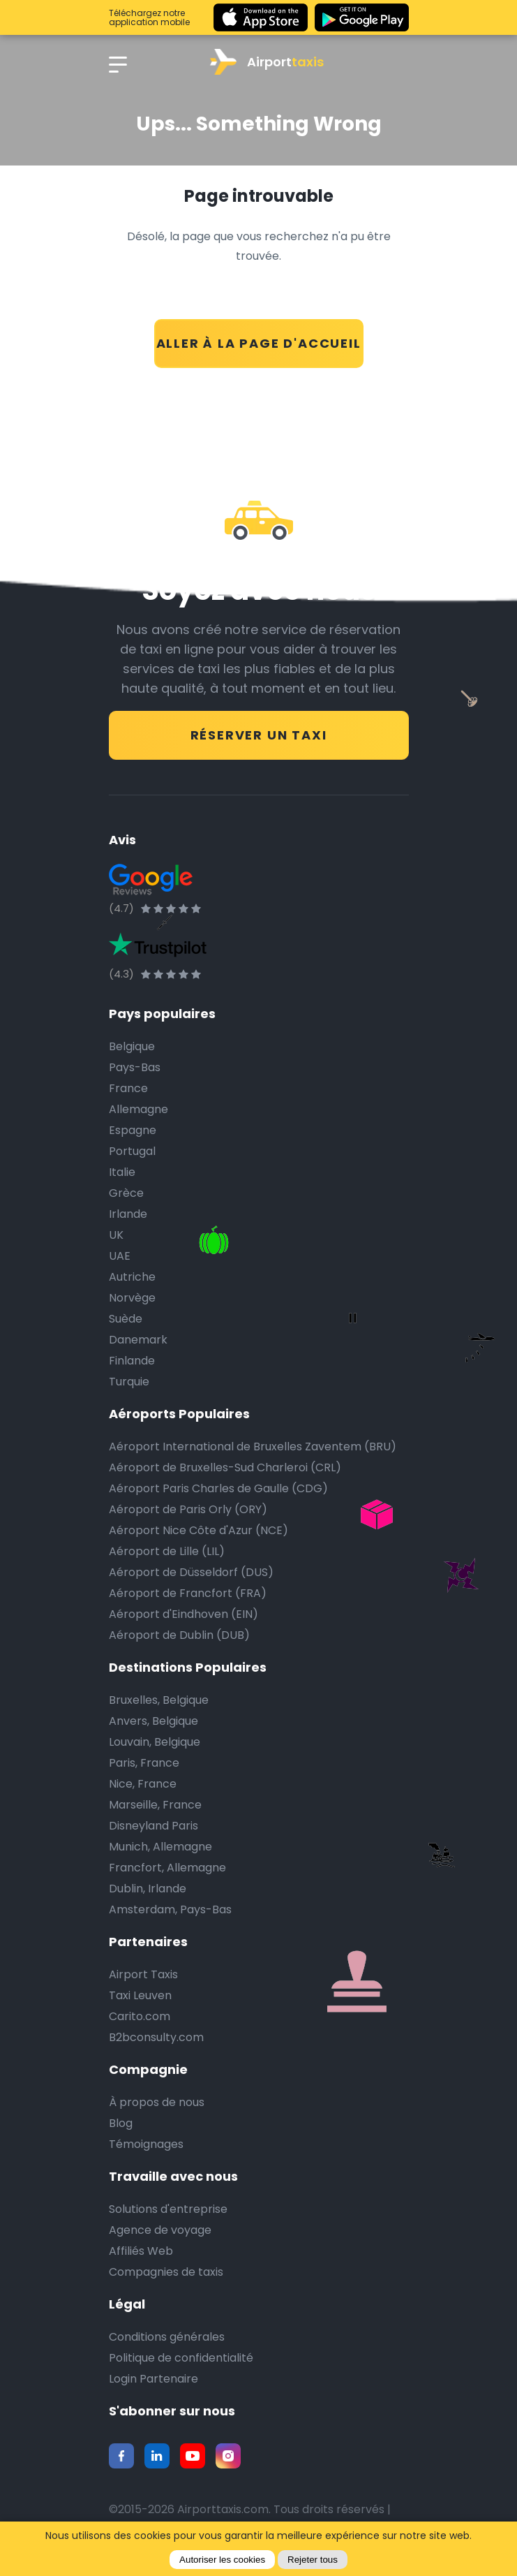 This screenshot has width=517, height=2576. I want to click on activate area-of-effect attack ability, so click(480, 1348).